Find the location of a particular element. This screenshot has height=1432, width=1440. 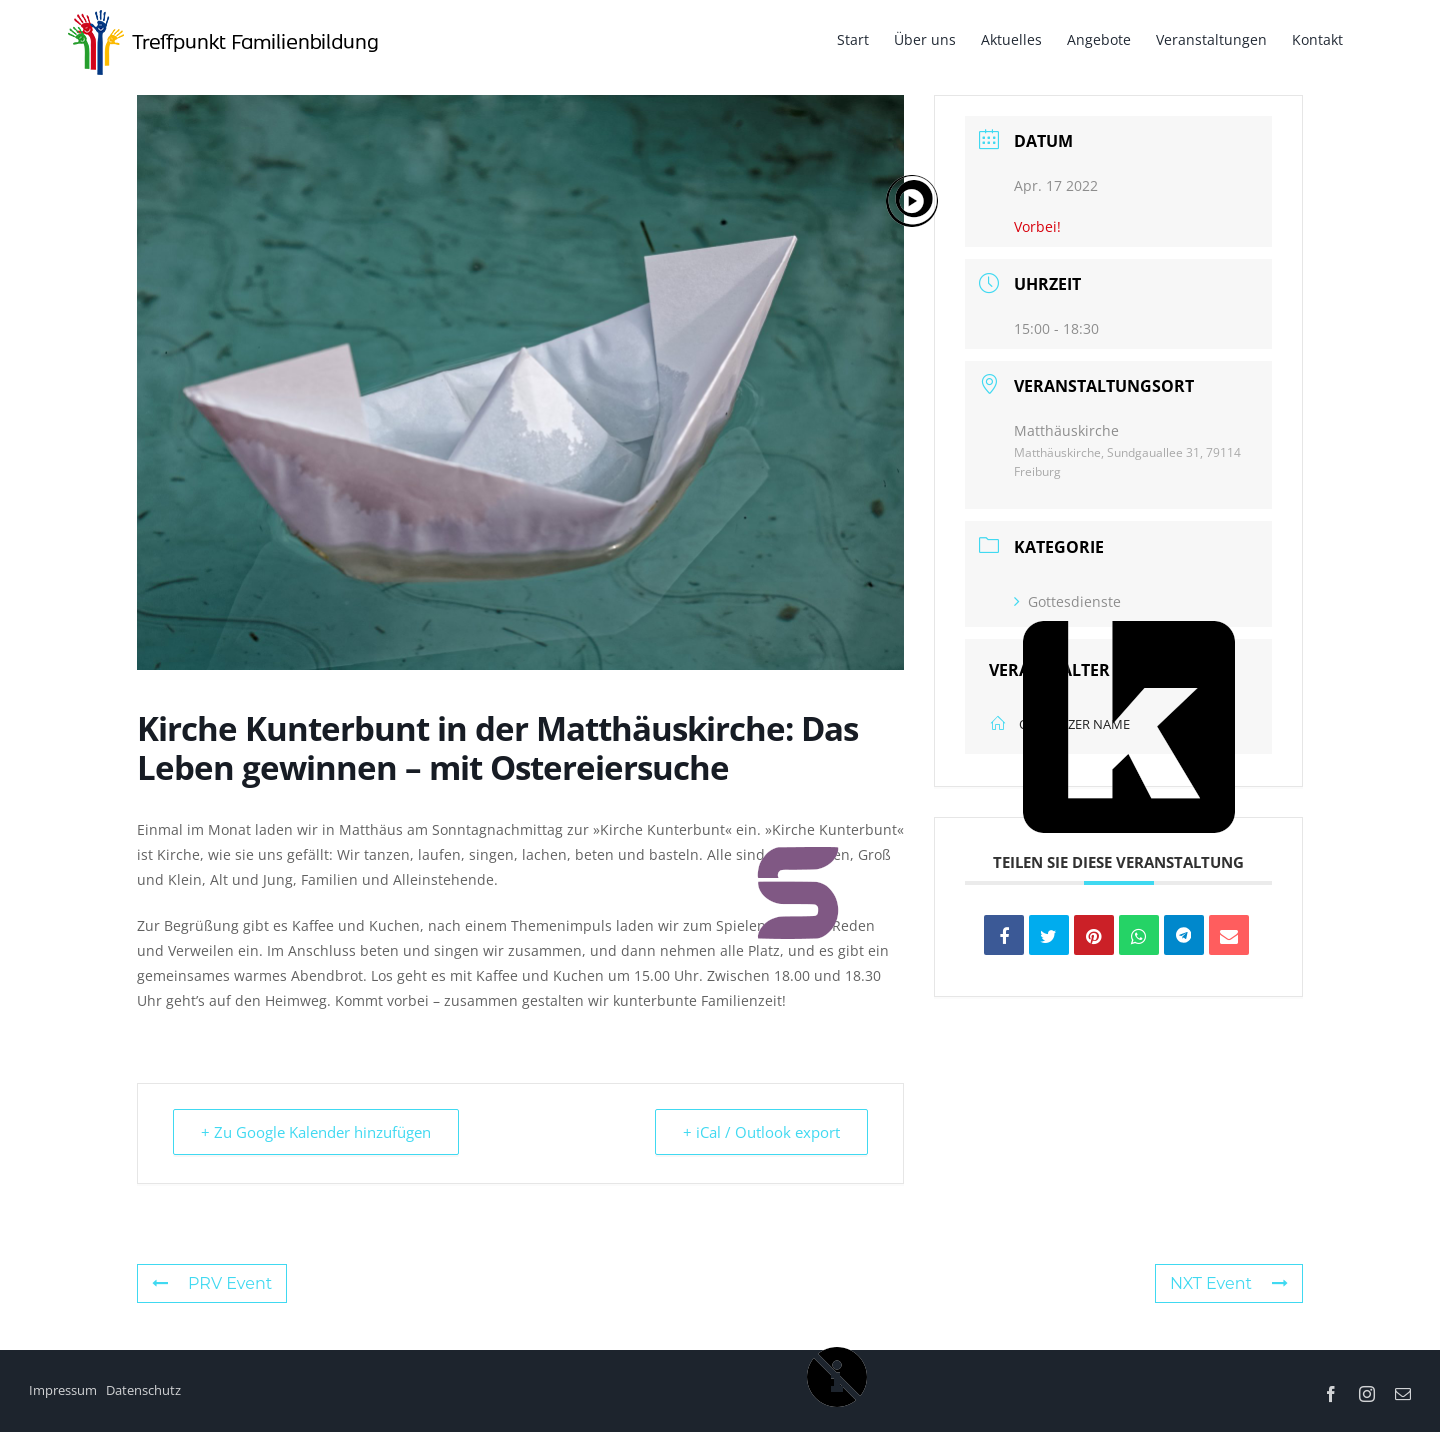

open the Infomaniak app or service is located at coordinates (1129, 727).